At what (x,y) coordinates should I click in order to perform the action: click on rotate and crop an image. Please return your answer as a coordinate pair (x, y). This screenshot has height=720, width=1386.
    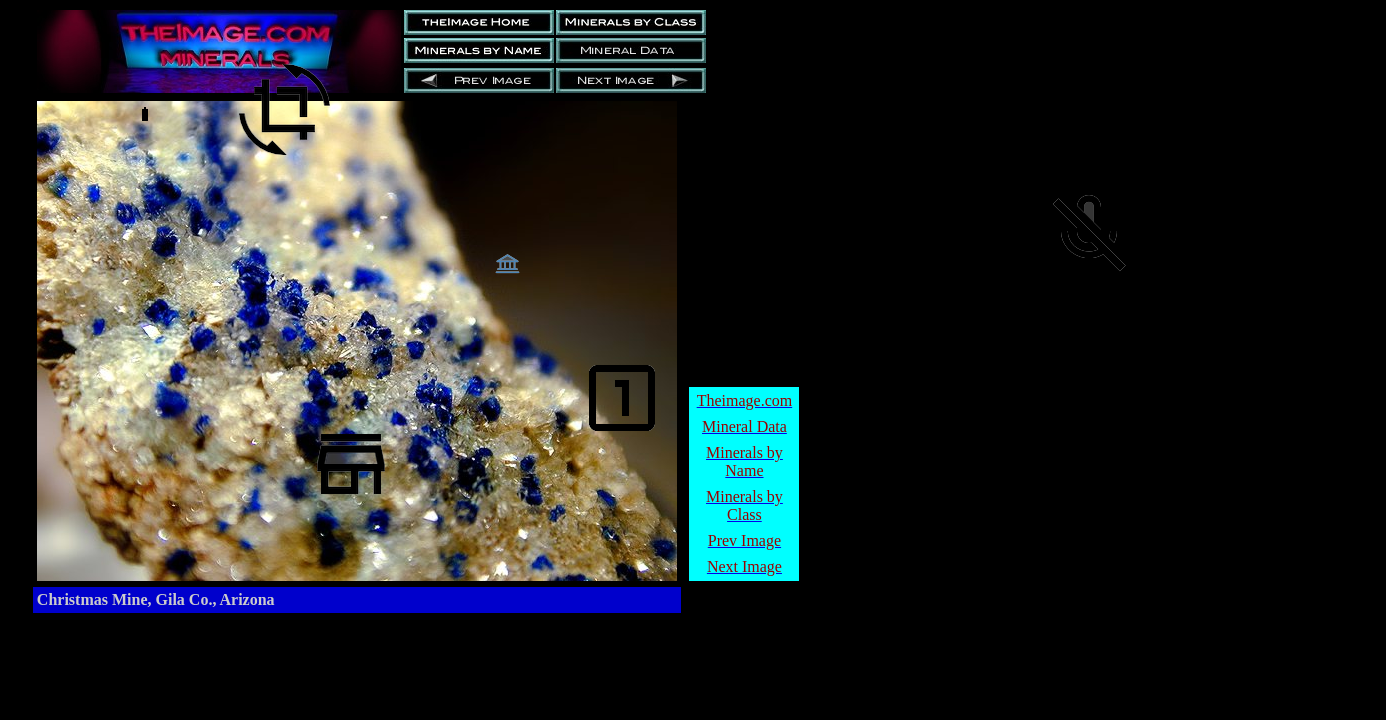
    Looking at the image, I should click on (284, 109).